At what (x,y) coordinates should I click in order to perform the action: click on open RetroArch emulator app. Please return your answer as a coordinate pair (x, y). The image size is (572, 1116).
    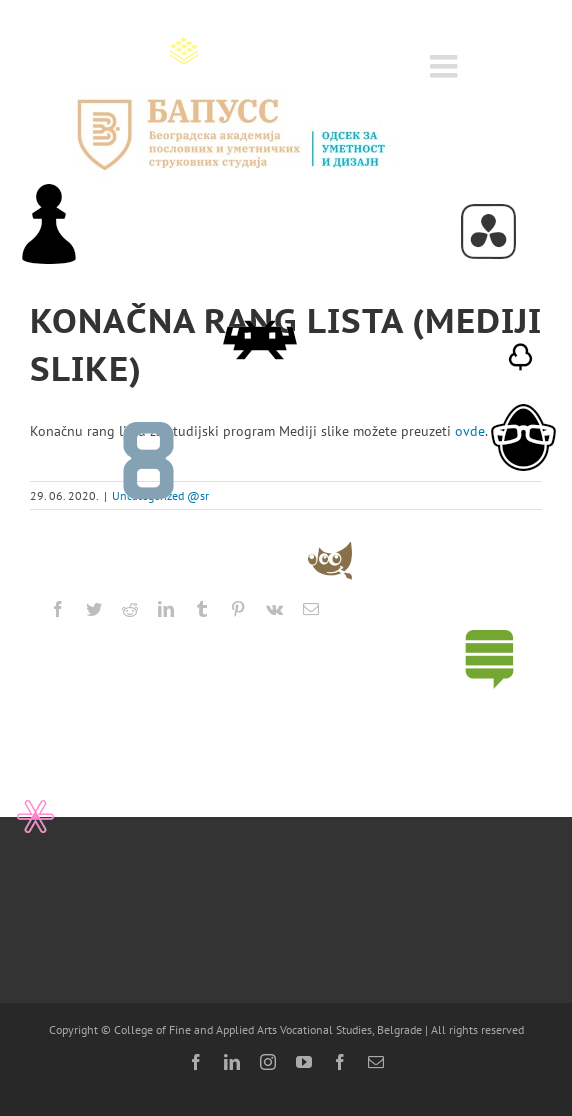
    Looking at the image, I should click on (260, 340).